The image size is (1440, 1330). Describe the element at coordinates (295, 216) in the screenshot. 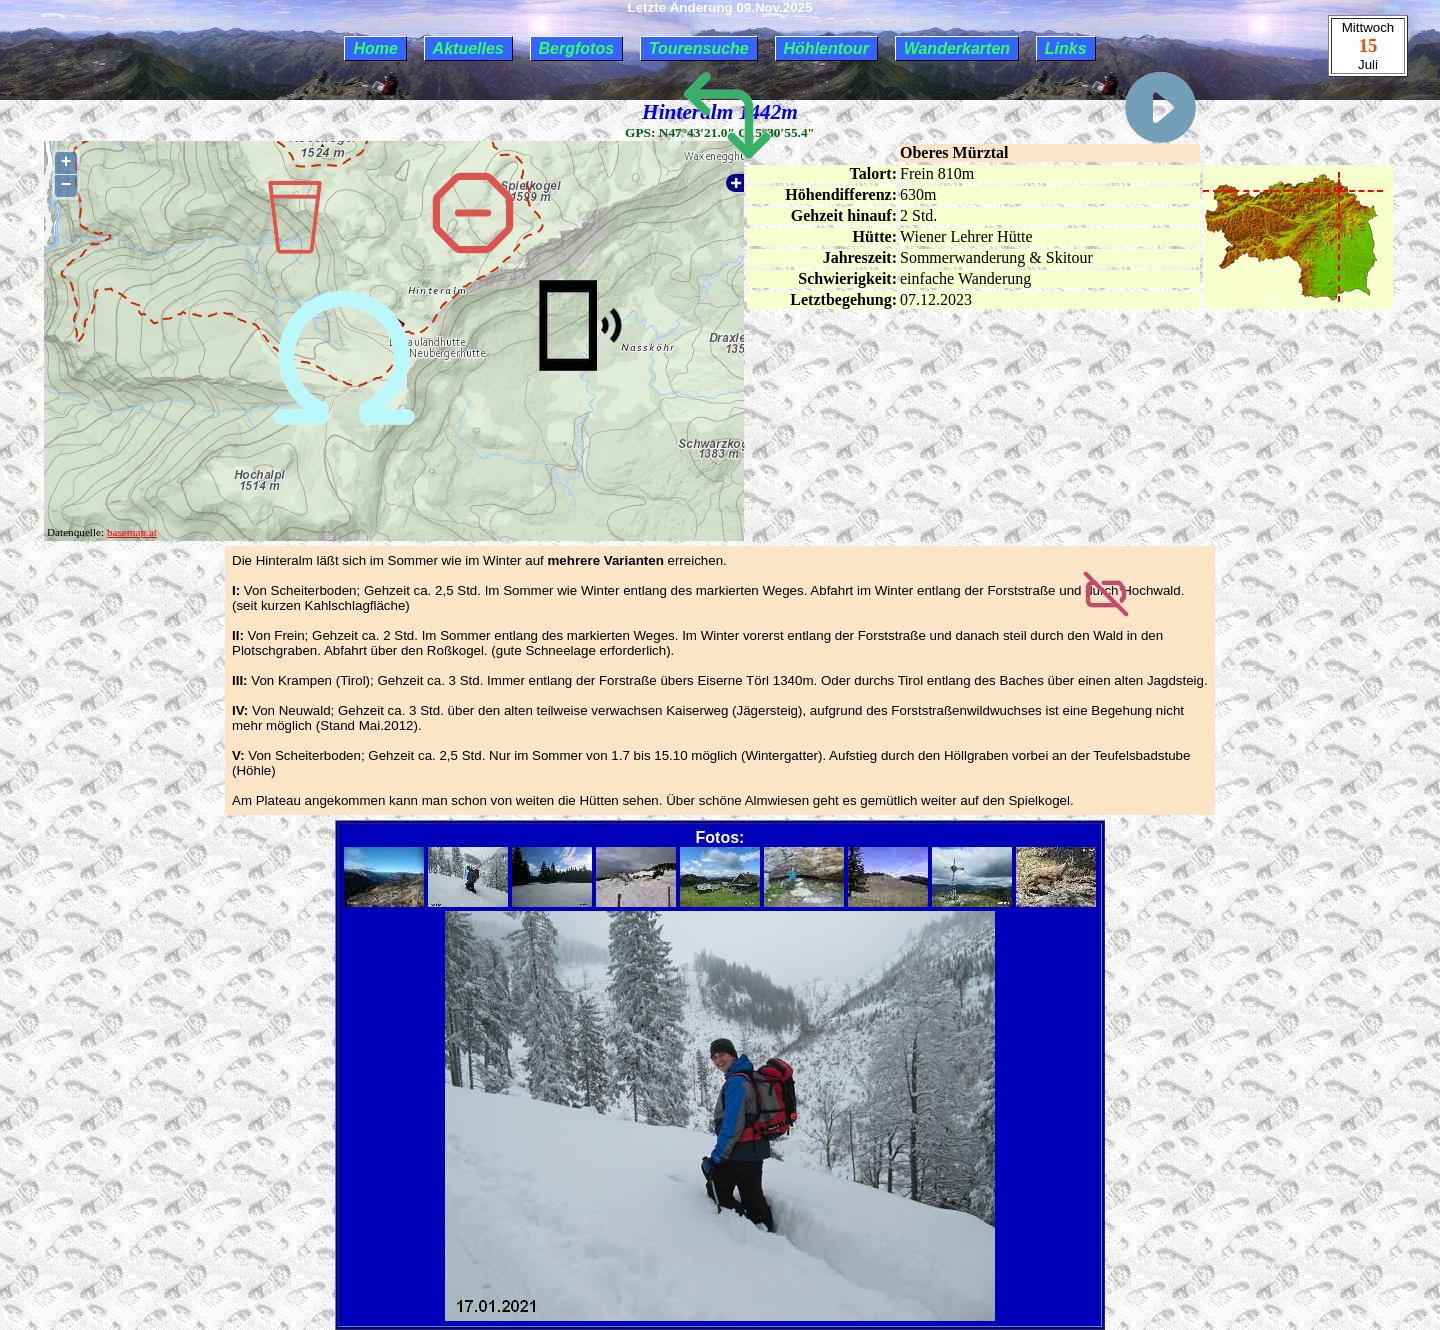

I see `view nearby bars or pubs` at that location.